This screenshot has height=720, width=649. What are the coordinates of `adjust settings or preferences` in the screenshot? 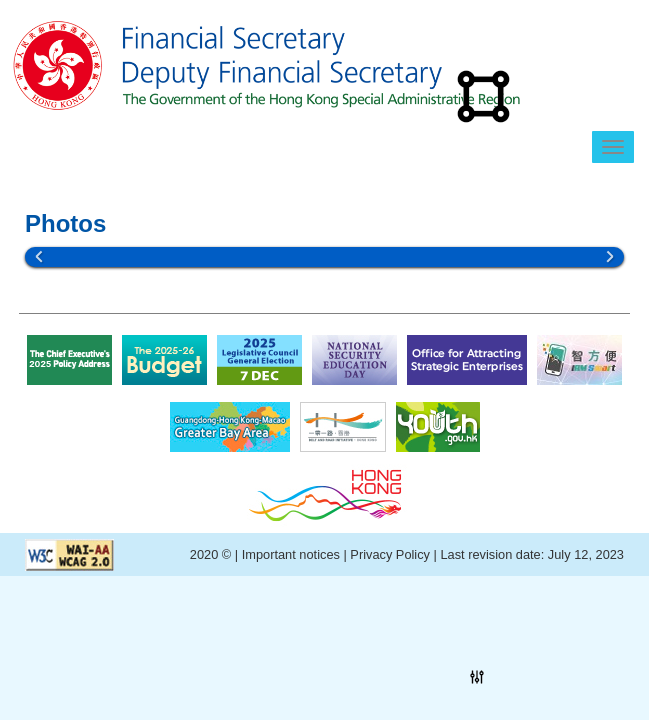 It's located at (477, 677).